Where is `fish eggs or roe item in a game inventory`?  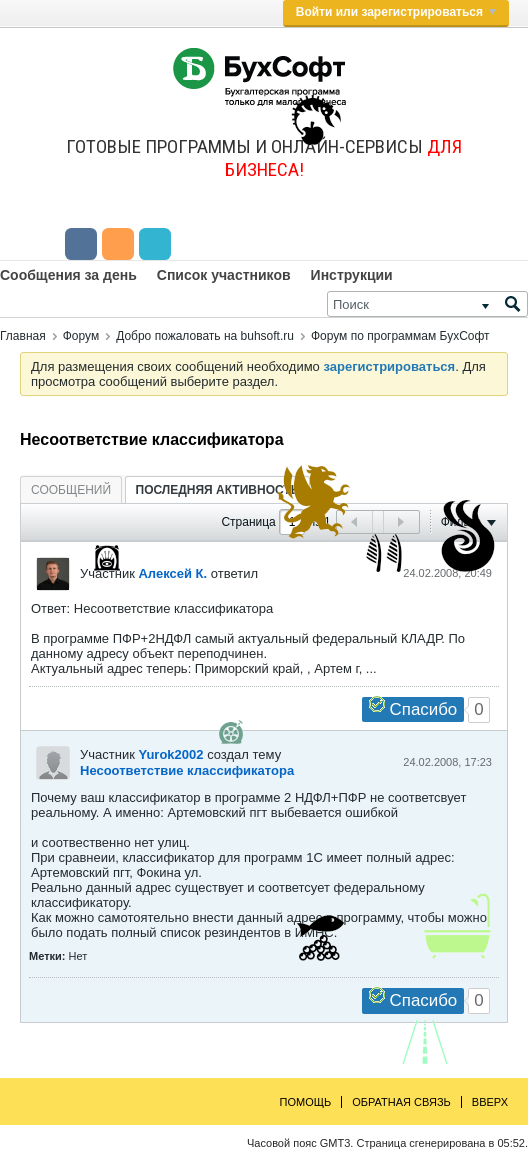
fish eggs or roe item in a game inventory is located at coordinates (320, 937).